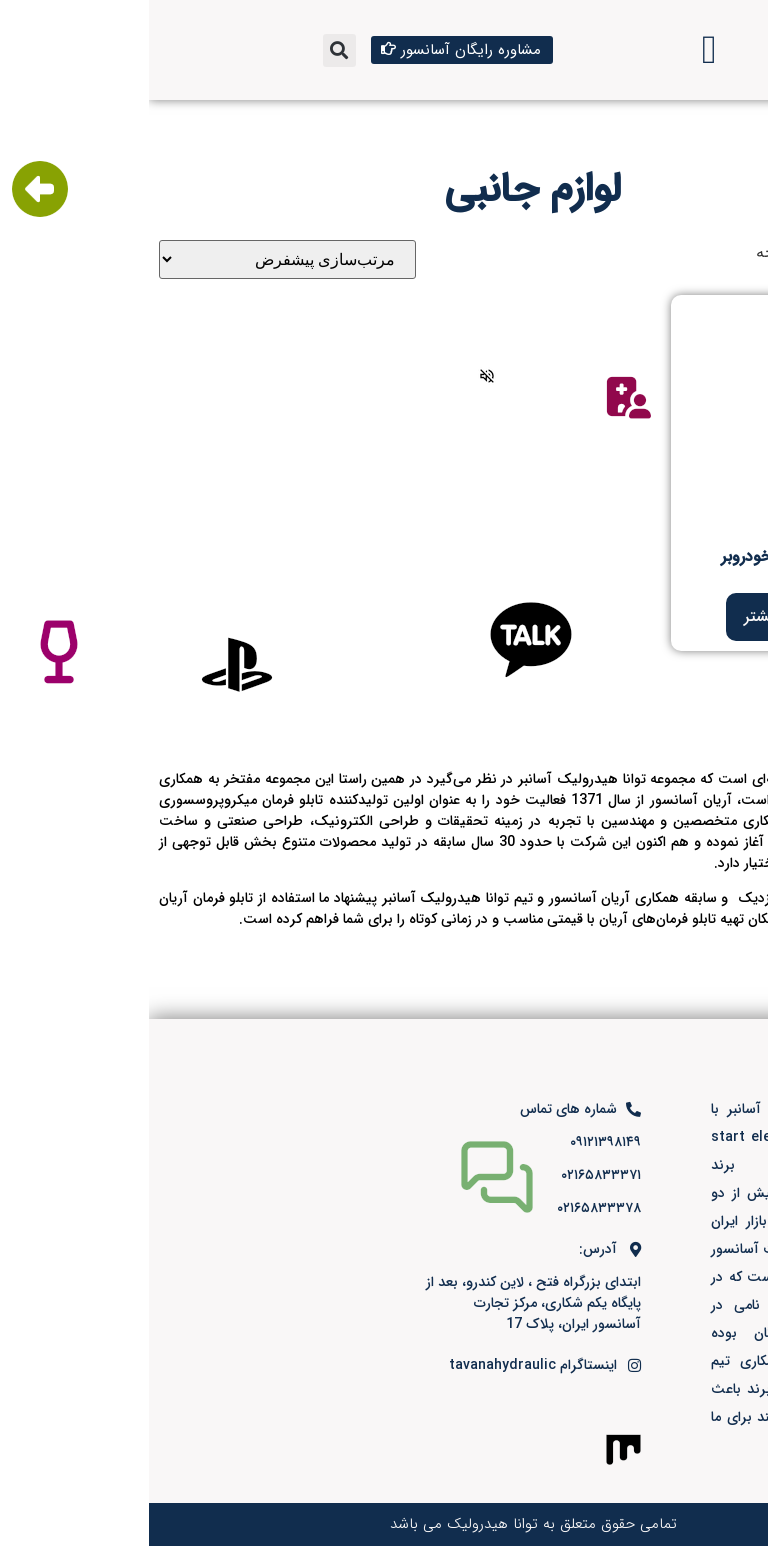  Describe the element at coordinates (623, 1449) in the screenshot. I see `Mix social bookmarking platform logo` at that location.